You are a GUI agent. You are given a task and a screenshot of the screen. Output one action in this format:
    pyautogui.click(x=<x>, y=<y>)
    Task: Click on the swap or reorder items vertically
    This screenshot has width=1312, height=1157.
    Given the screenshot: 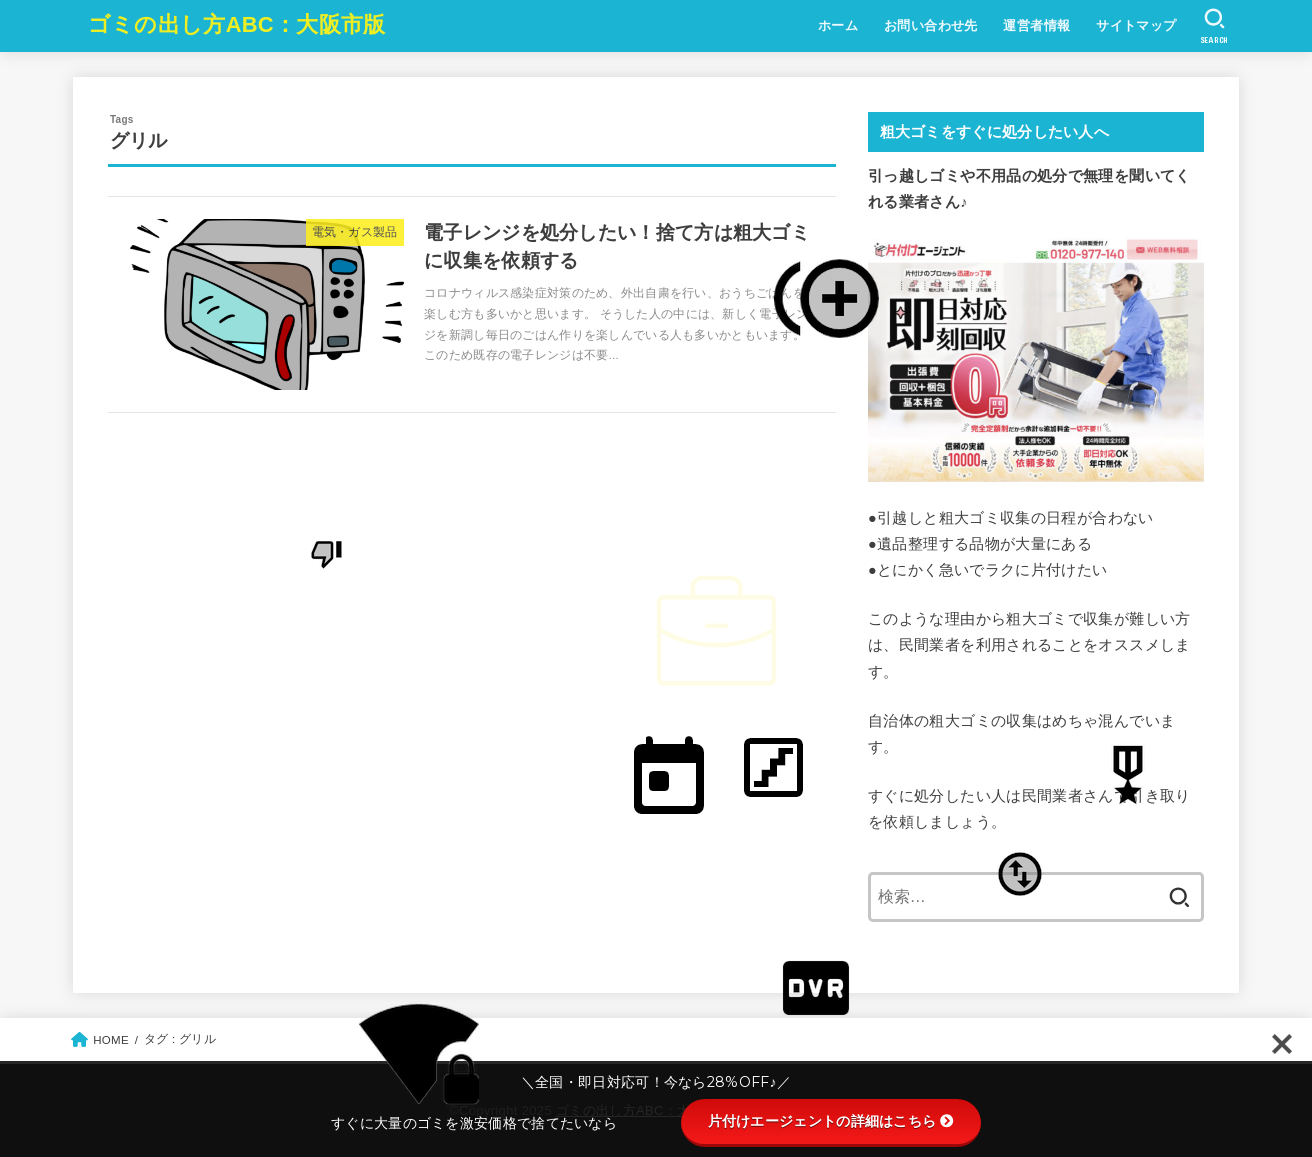 What is the action you would take?
    pyautogui.click(x=1020, y=874)
    